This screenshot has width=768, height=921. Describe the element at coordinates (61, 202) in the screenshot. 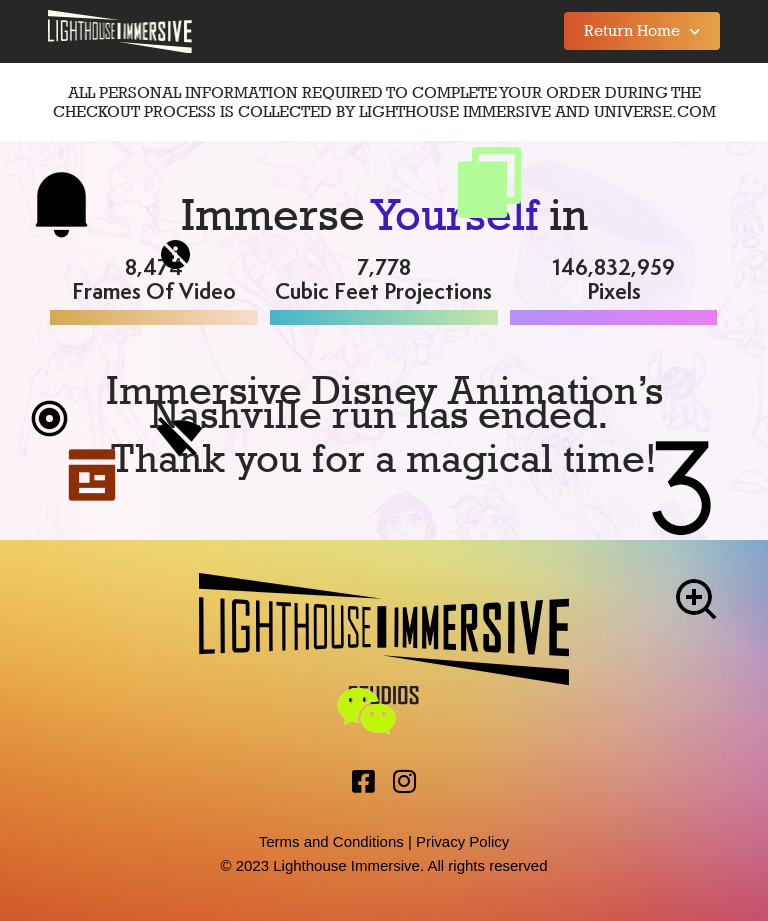

I see `view notifications` at that location.